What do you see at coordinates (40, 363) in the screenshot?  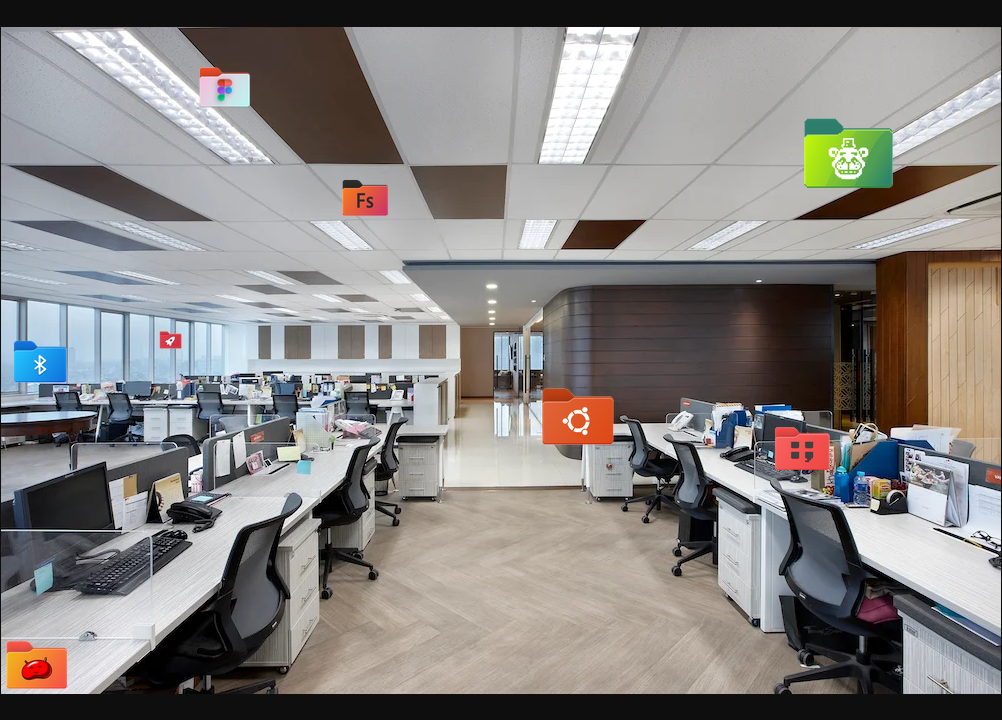 I see `open bluetooth file transfers folder` at bounding box center [40, 363].